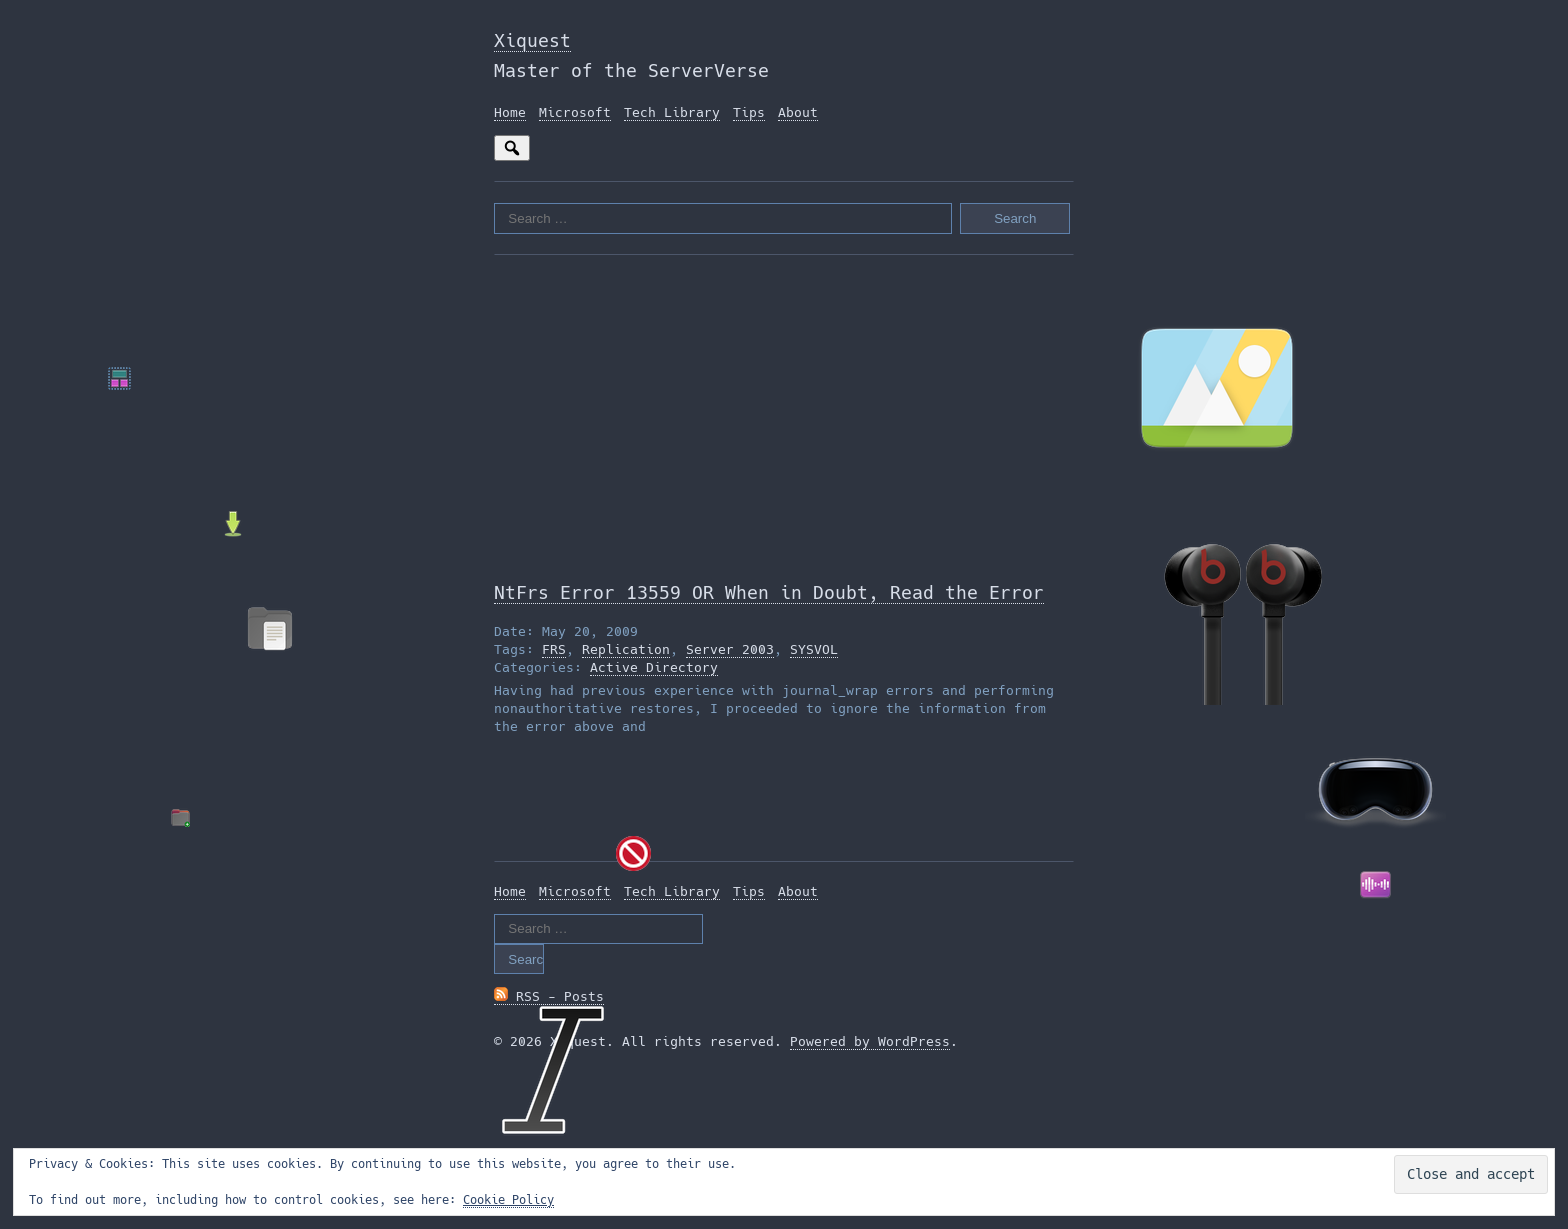 Image resolution: width=1568 pixels, height=1229 pixels. Describe the element at coordinates (1375, 789) in the screenshot. I see `apple vision pro headset device icon` at that location.